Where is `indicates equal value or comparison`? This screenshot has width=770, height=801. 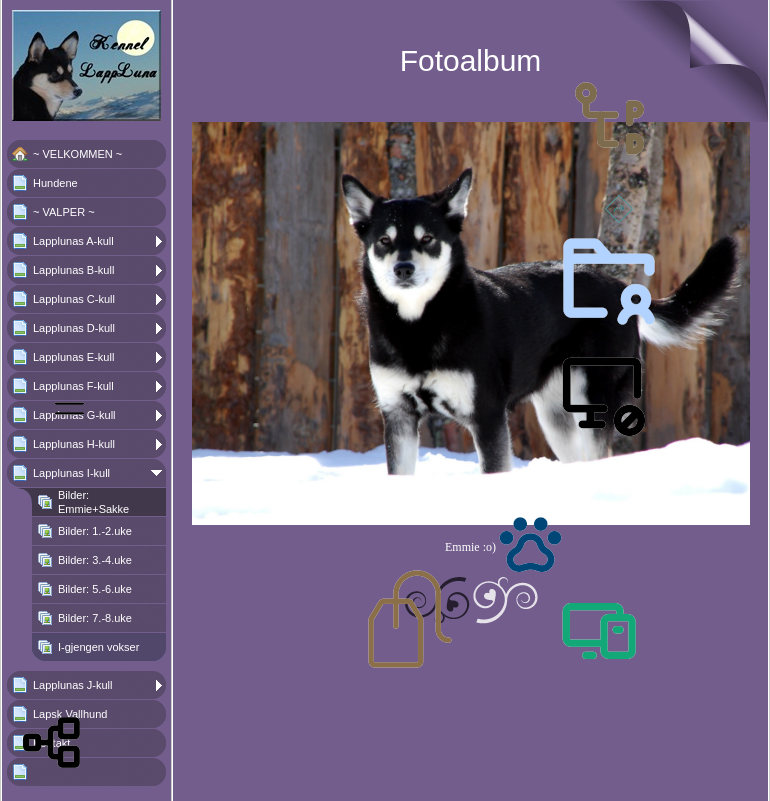 indicates equal value or comparison is located at coordinates (69, 408).